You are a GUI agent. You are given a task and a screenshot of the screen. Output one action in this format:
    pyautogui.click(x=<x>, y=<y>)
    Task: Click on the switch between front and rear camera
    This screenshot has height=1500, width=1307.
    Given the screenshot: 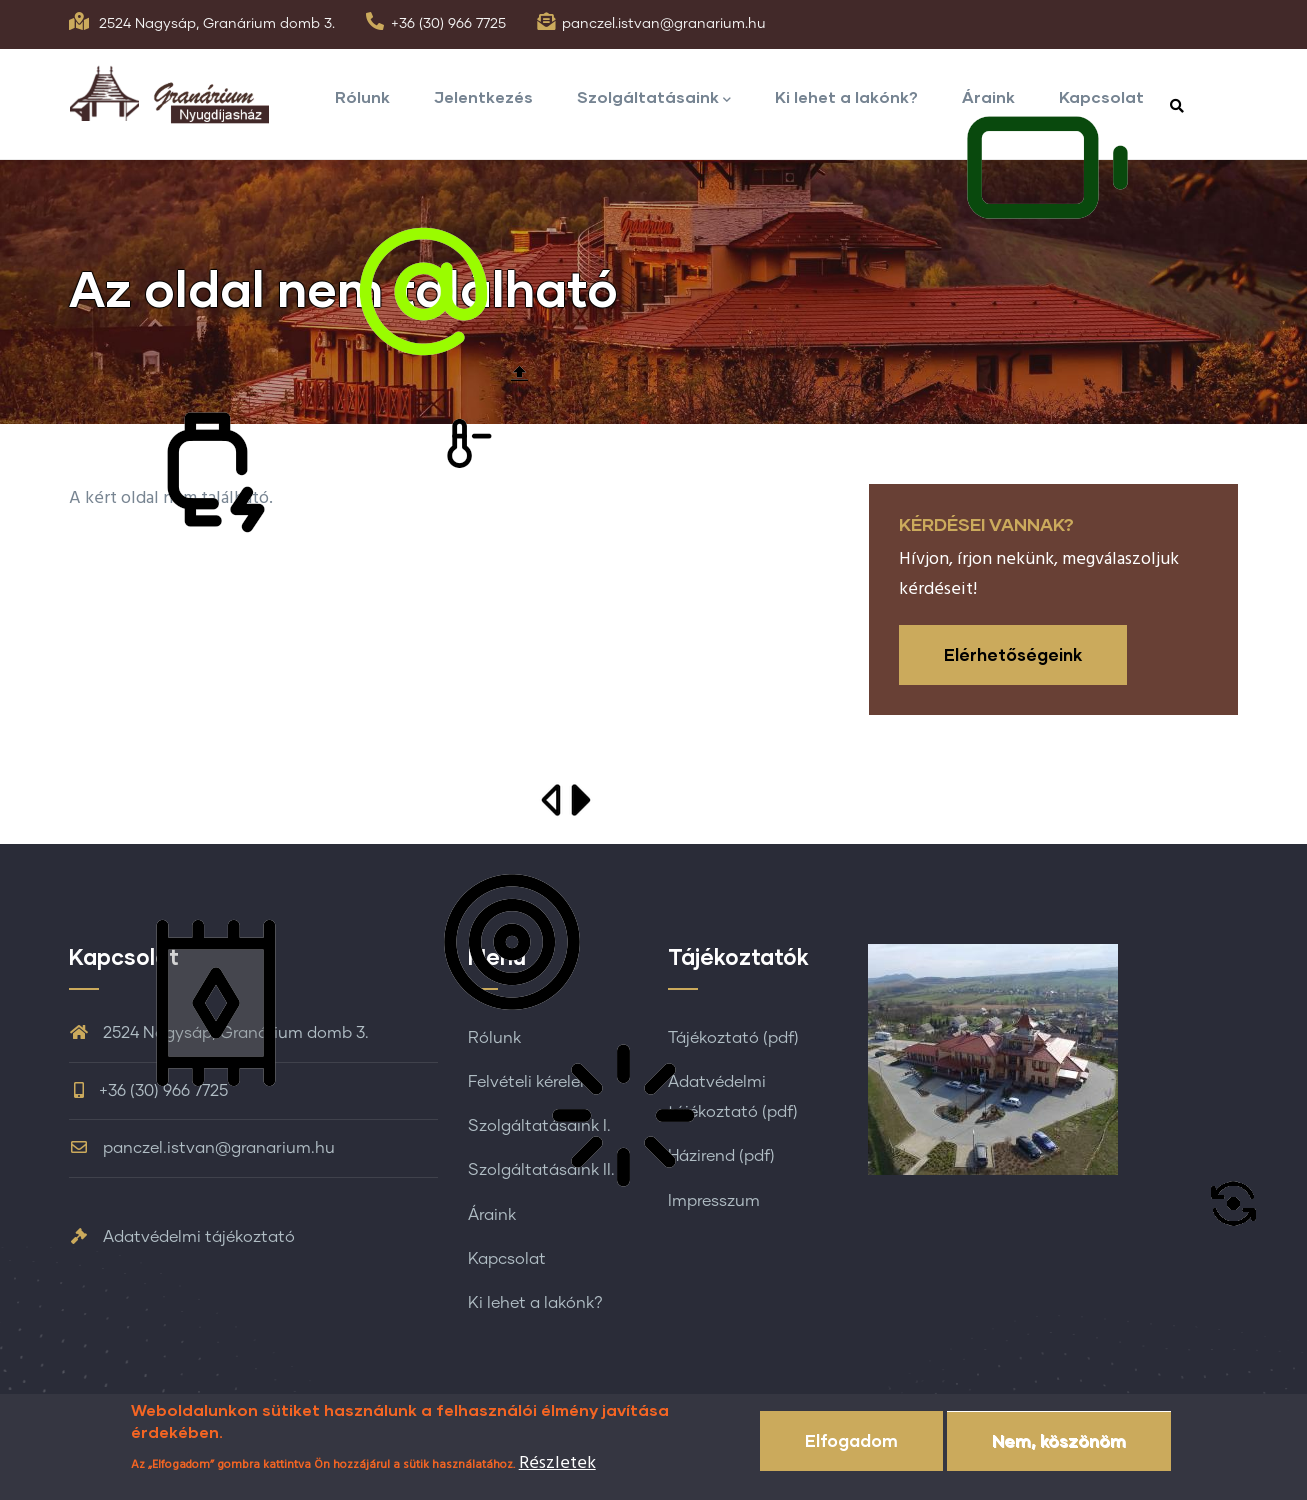 What is the action you would take?
    pyautogui.click(x=1233, y=1203)
    